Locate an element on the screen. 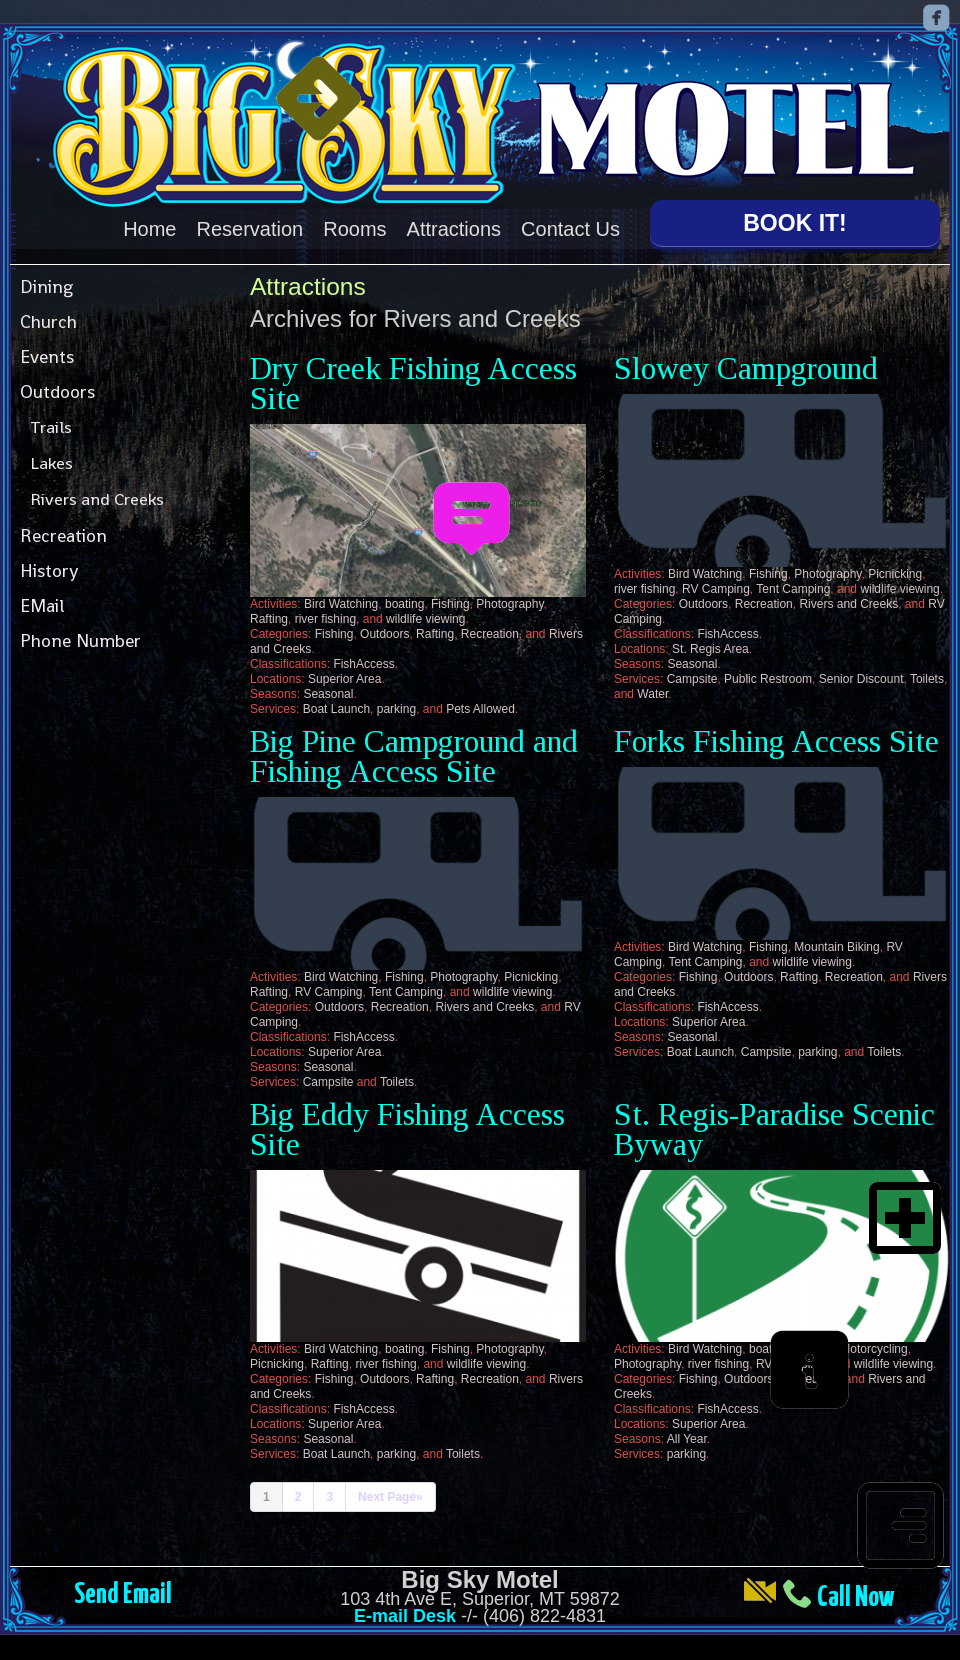  turn off camera or disable video is located at coordinates (760, 1591).